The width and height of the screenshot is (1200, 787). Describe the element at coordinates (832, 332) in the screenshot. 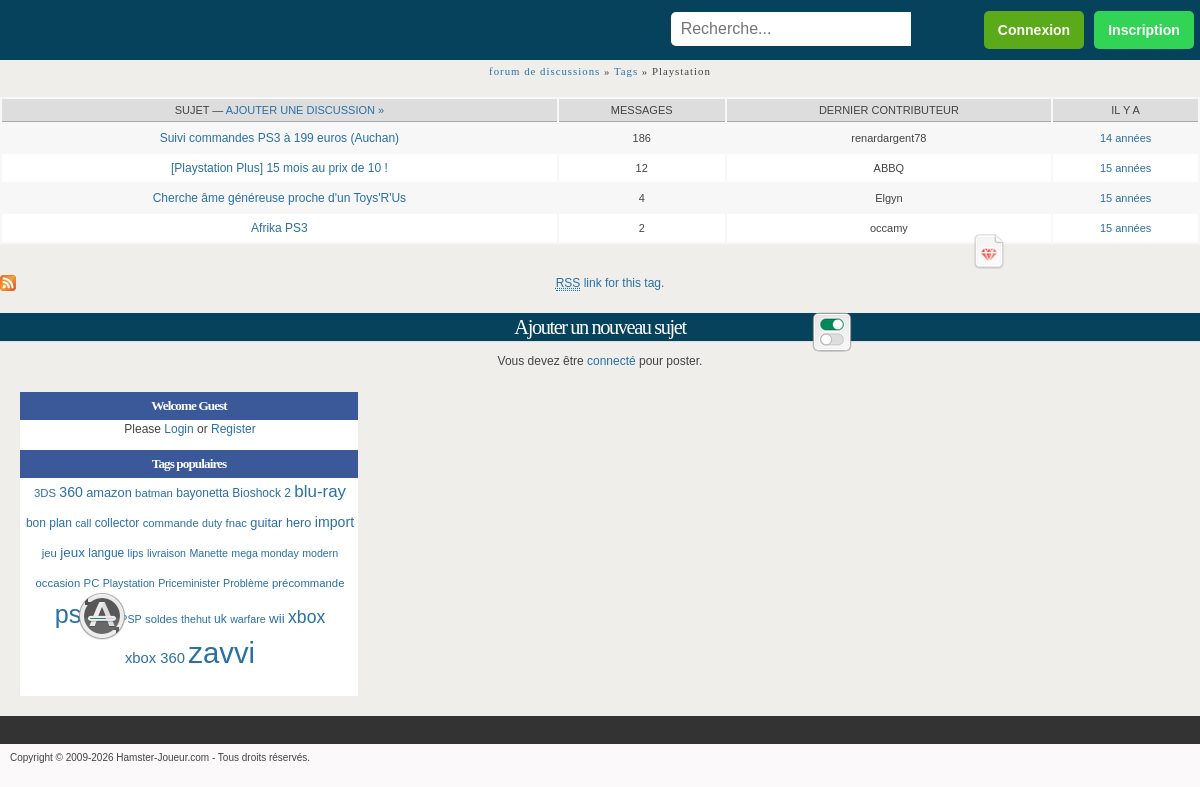

I see `open system settings or preferences` at that location.